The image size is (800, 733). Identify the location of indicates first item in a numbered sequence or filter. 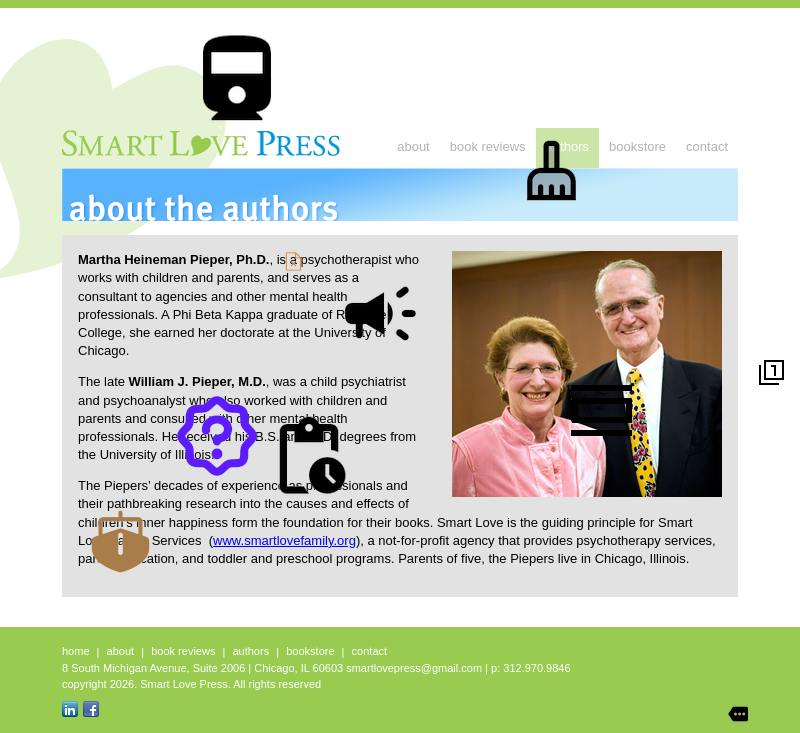
(771, 372).